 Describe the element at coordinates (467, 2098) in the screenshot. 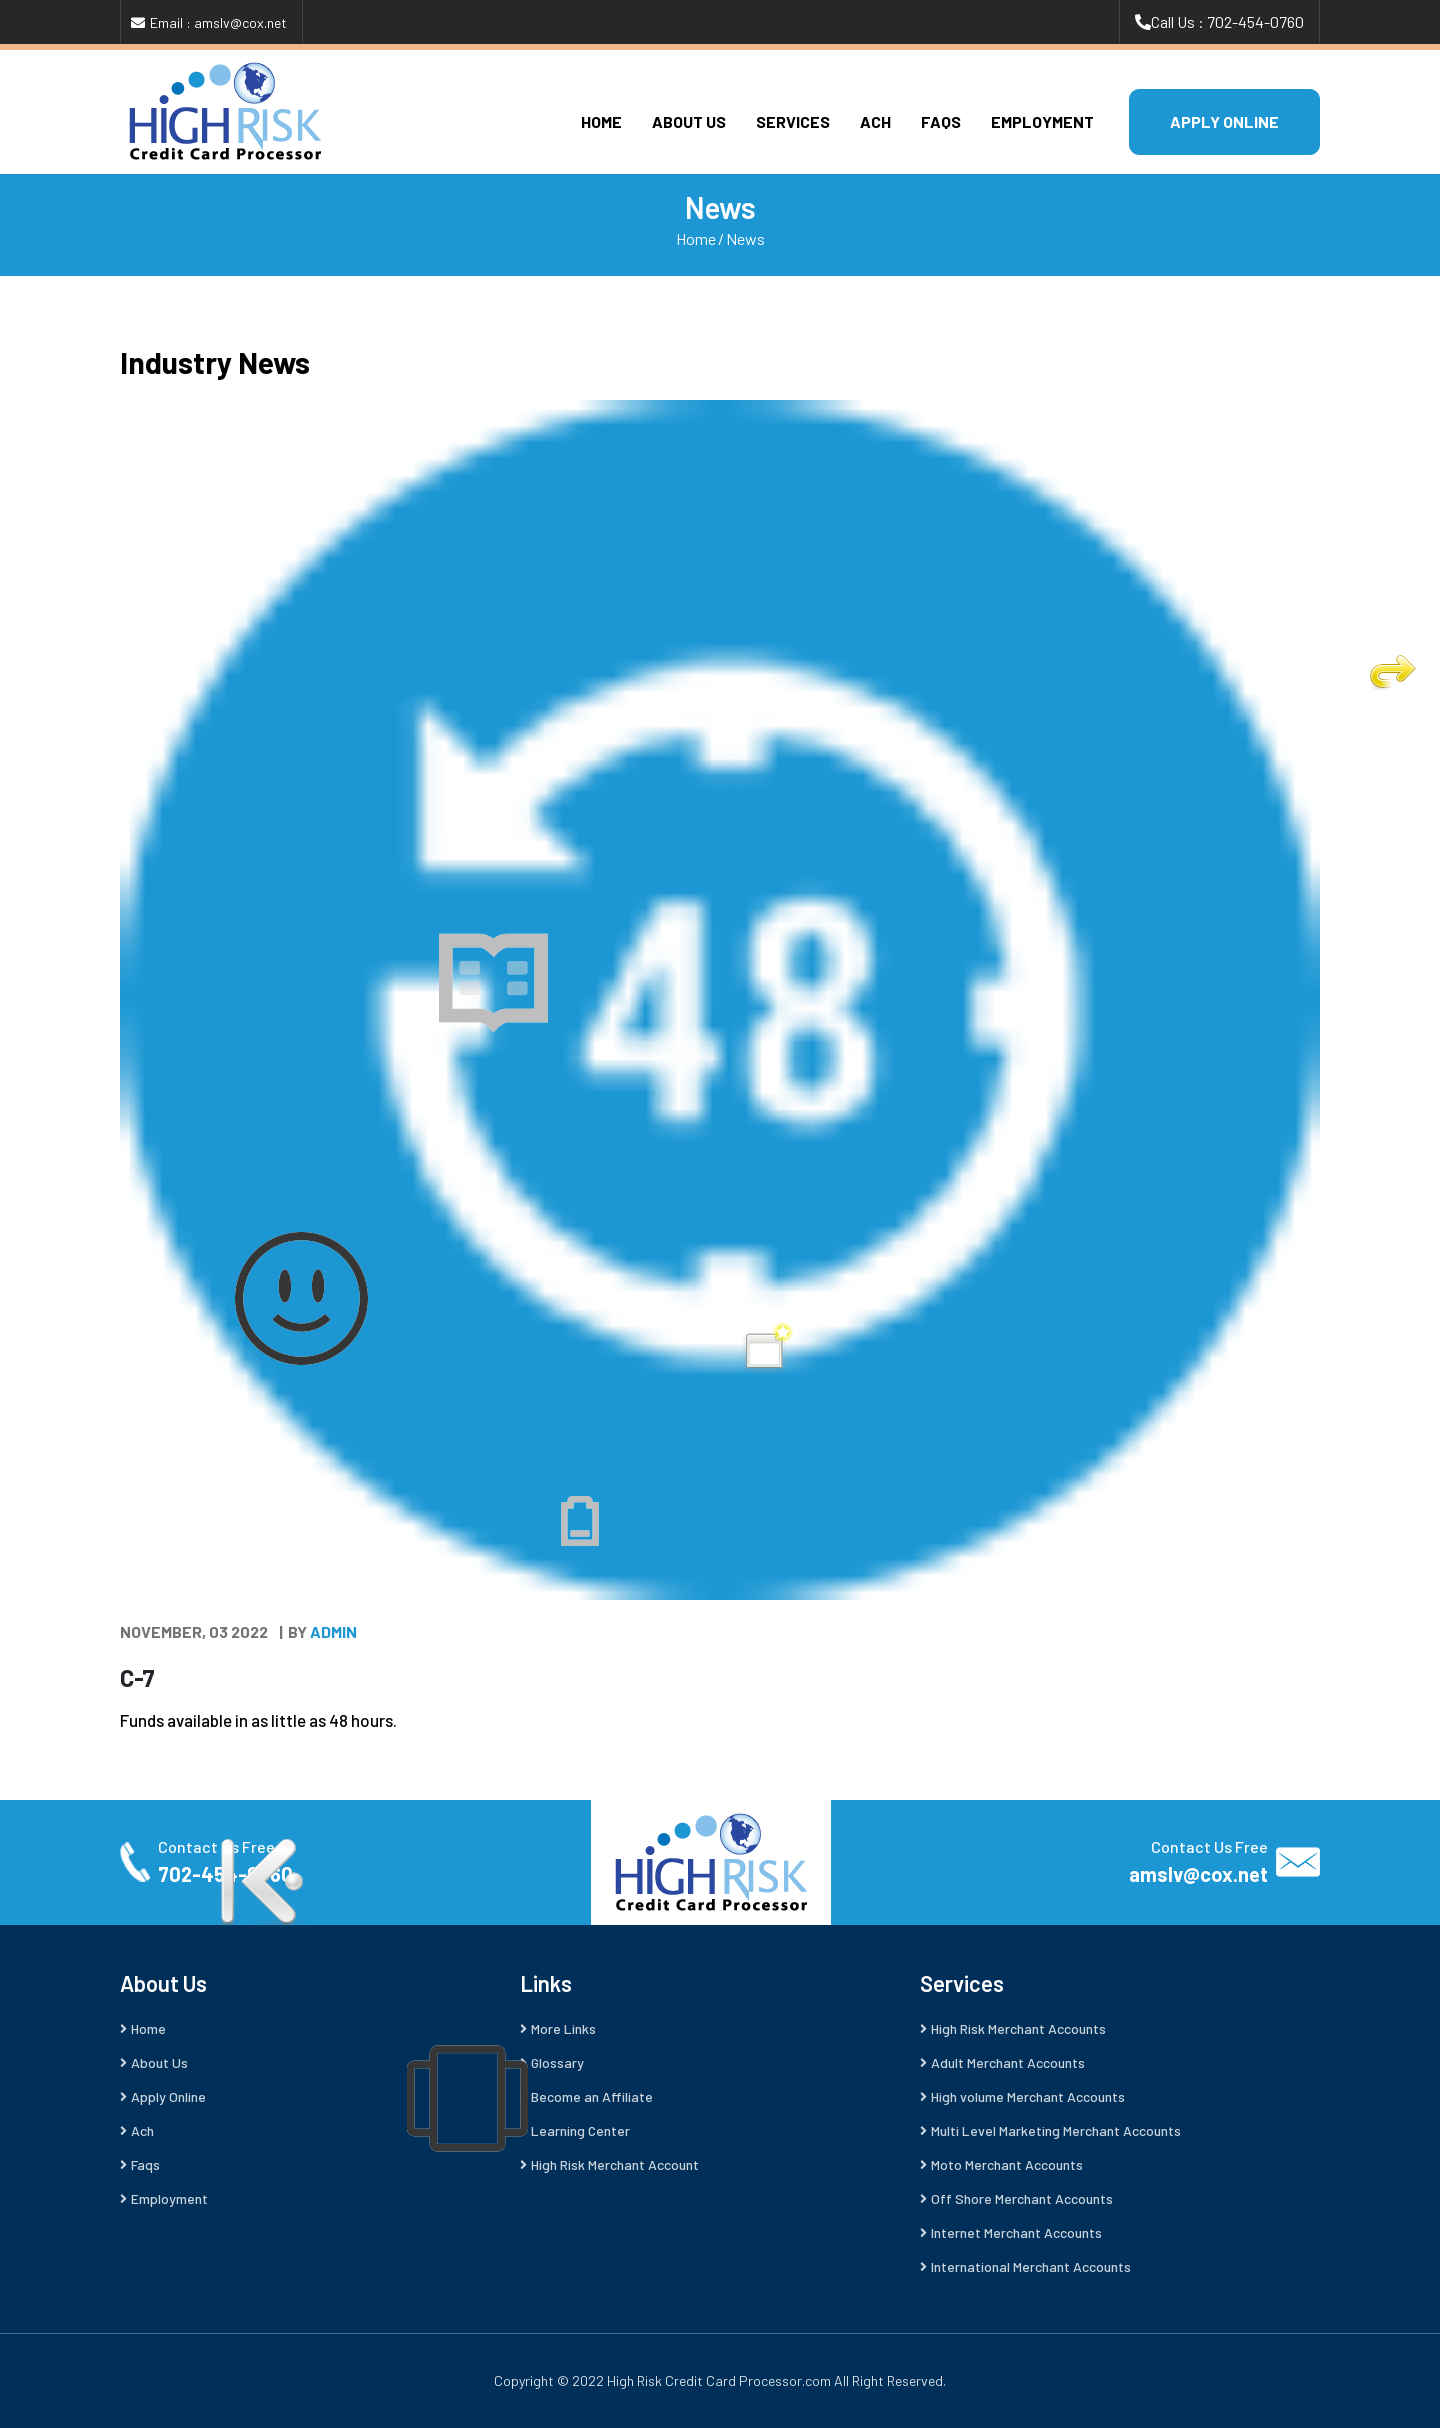

I see `access multitasking or window management settings` at that location.